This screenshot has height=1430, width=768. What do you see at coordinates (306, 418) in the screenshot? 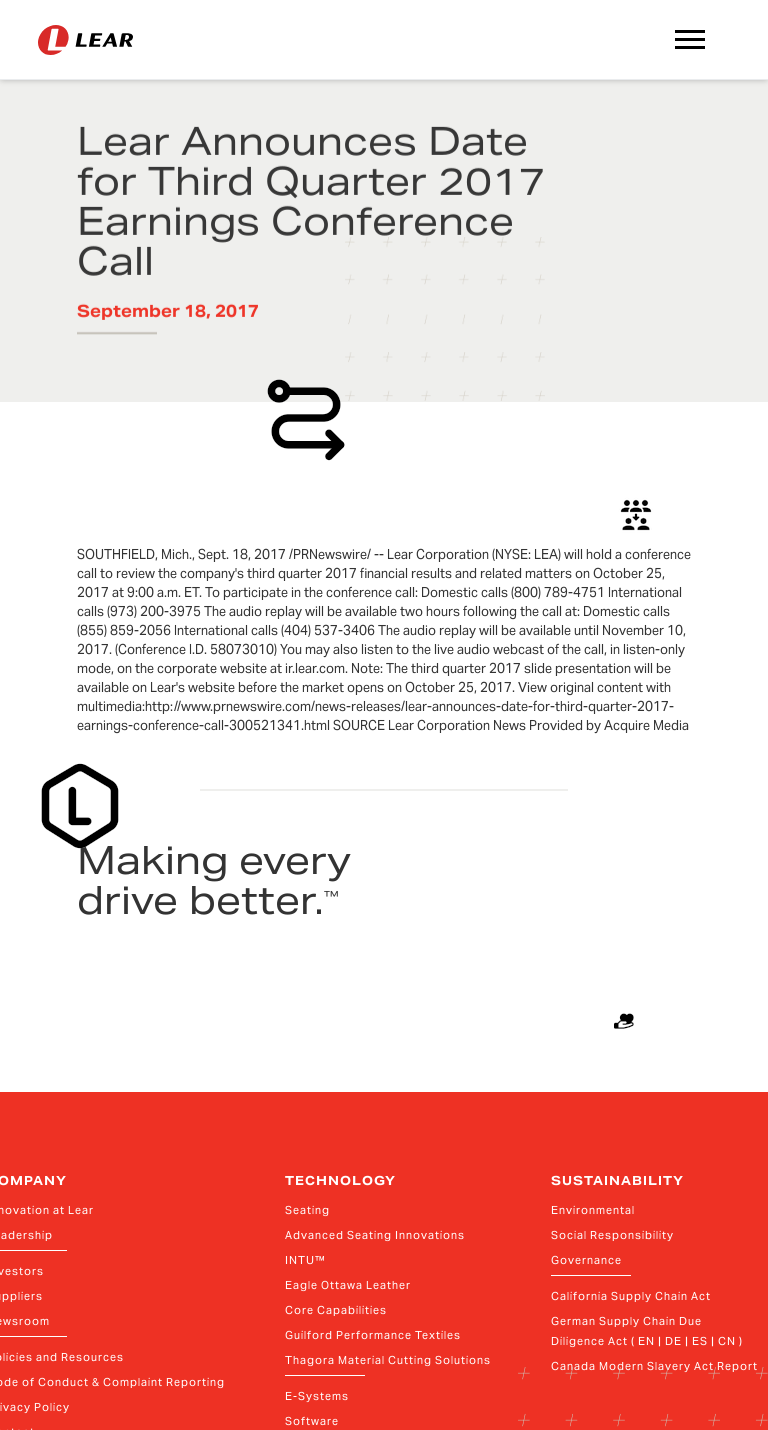
I see `indicates an s-turn right in navigation directions` at bounding box center [306, 418].